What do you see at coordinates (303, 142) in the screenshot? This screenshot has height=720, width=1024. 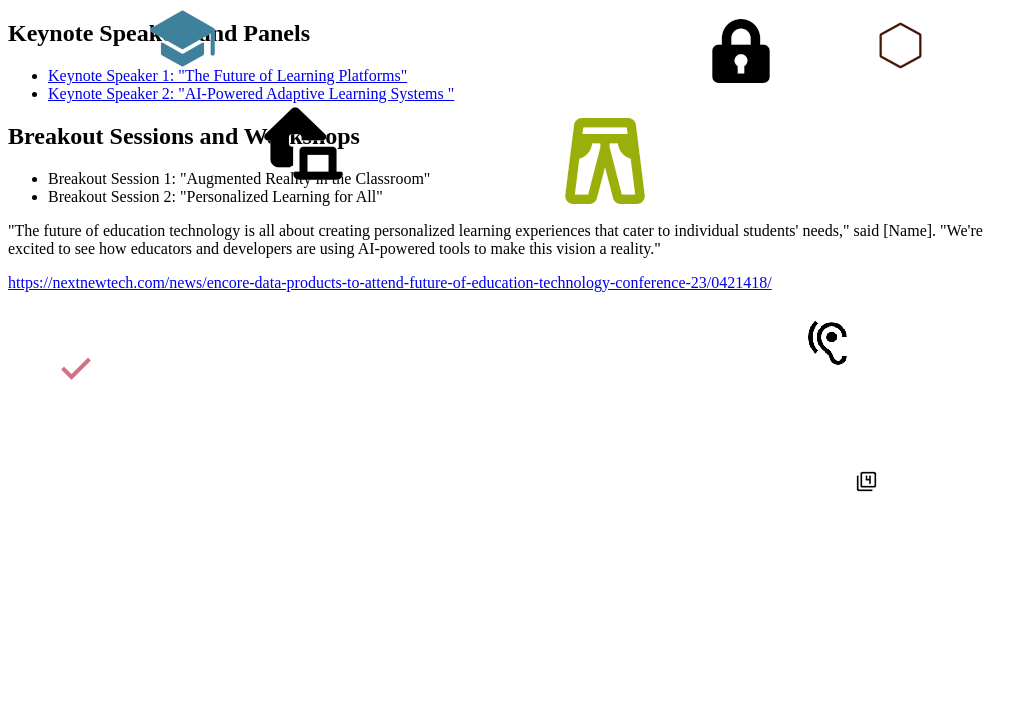 I see `work from home or remote work mode` at bounding box center [303, 142].